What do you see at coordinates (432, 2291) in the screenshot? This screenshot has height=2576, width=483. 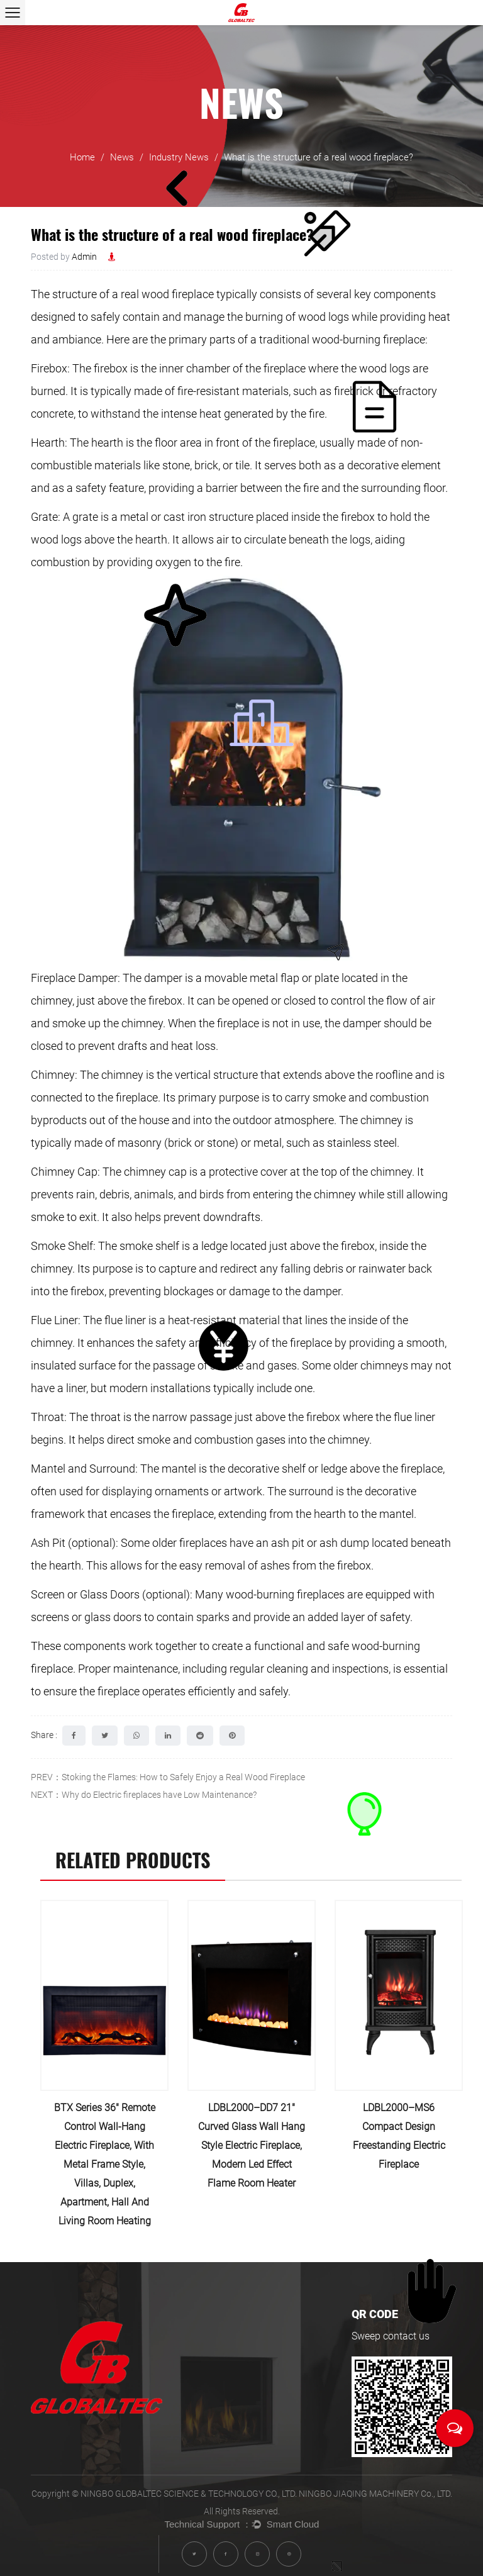 I see `stop or halt an action` at bounding box center [432, 2291].